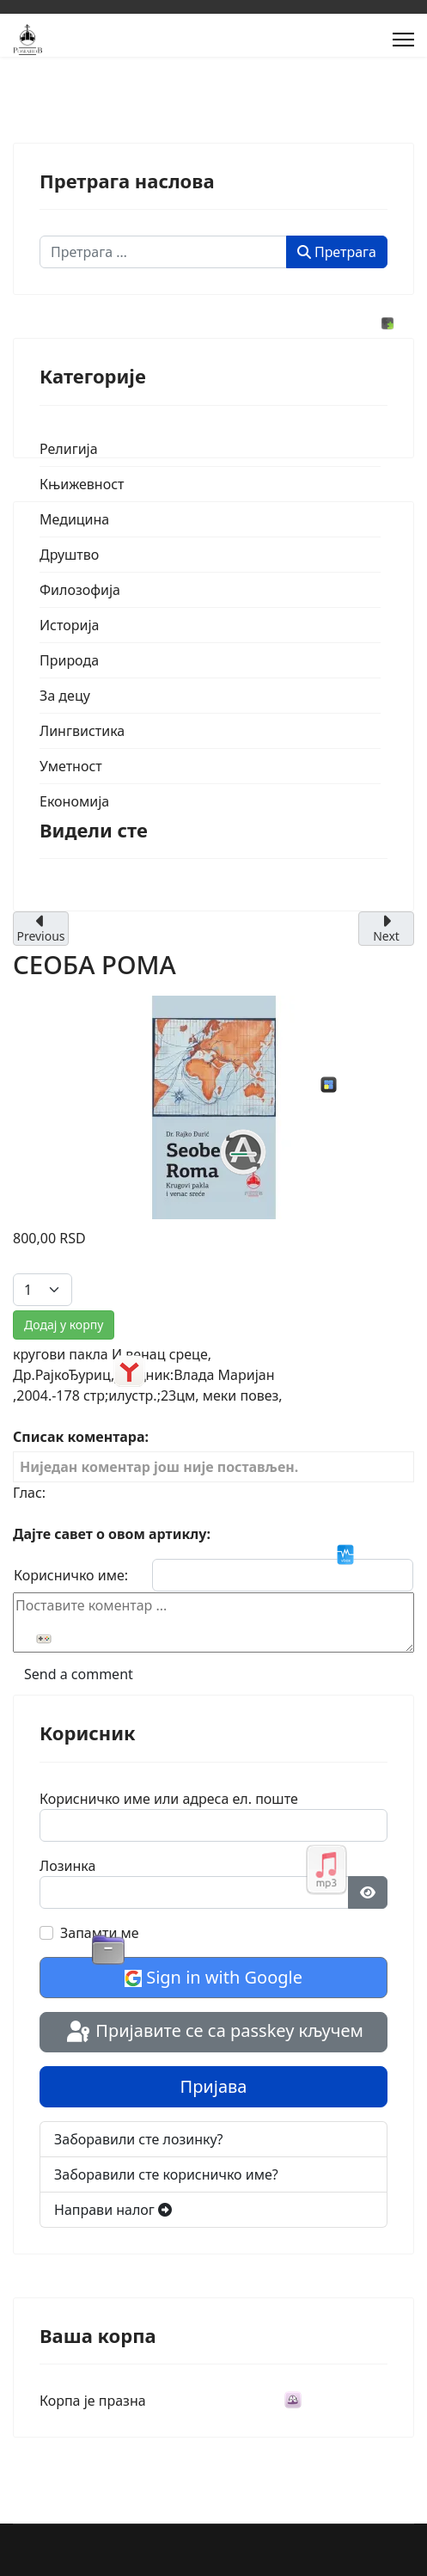 The image size is (427, 2576). What do you see at coordinates (387, 323) in the screenshot?
I see `open extension manager app` at bounding box center [387, 323].